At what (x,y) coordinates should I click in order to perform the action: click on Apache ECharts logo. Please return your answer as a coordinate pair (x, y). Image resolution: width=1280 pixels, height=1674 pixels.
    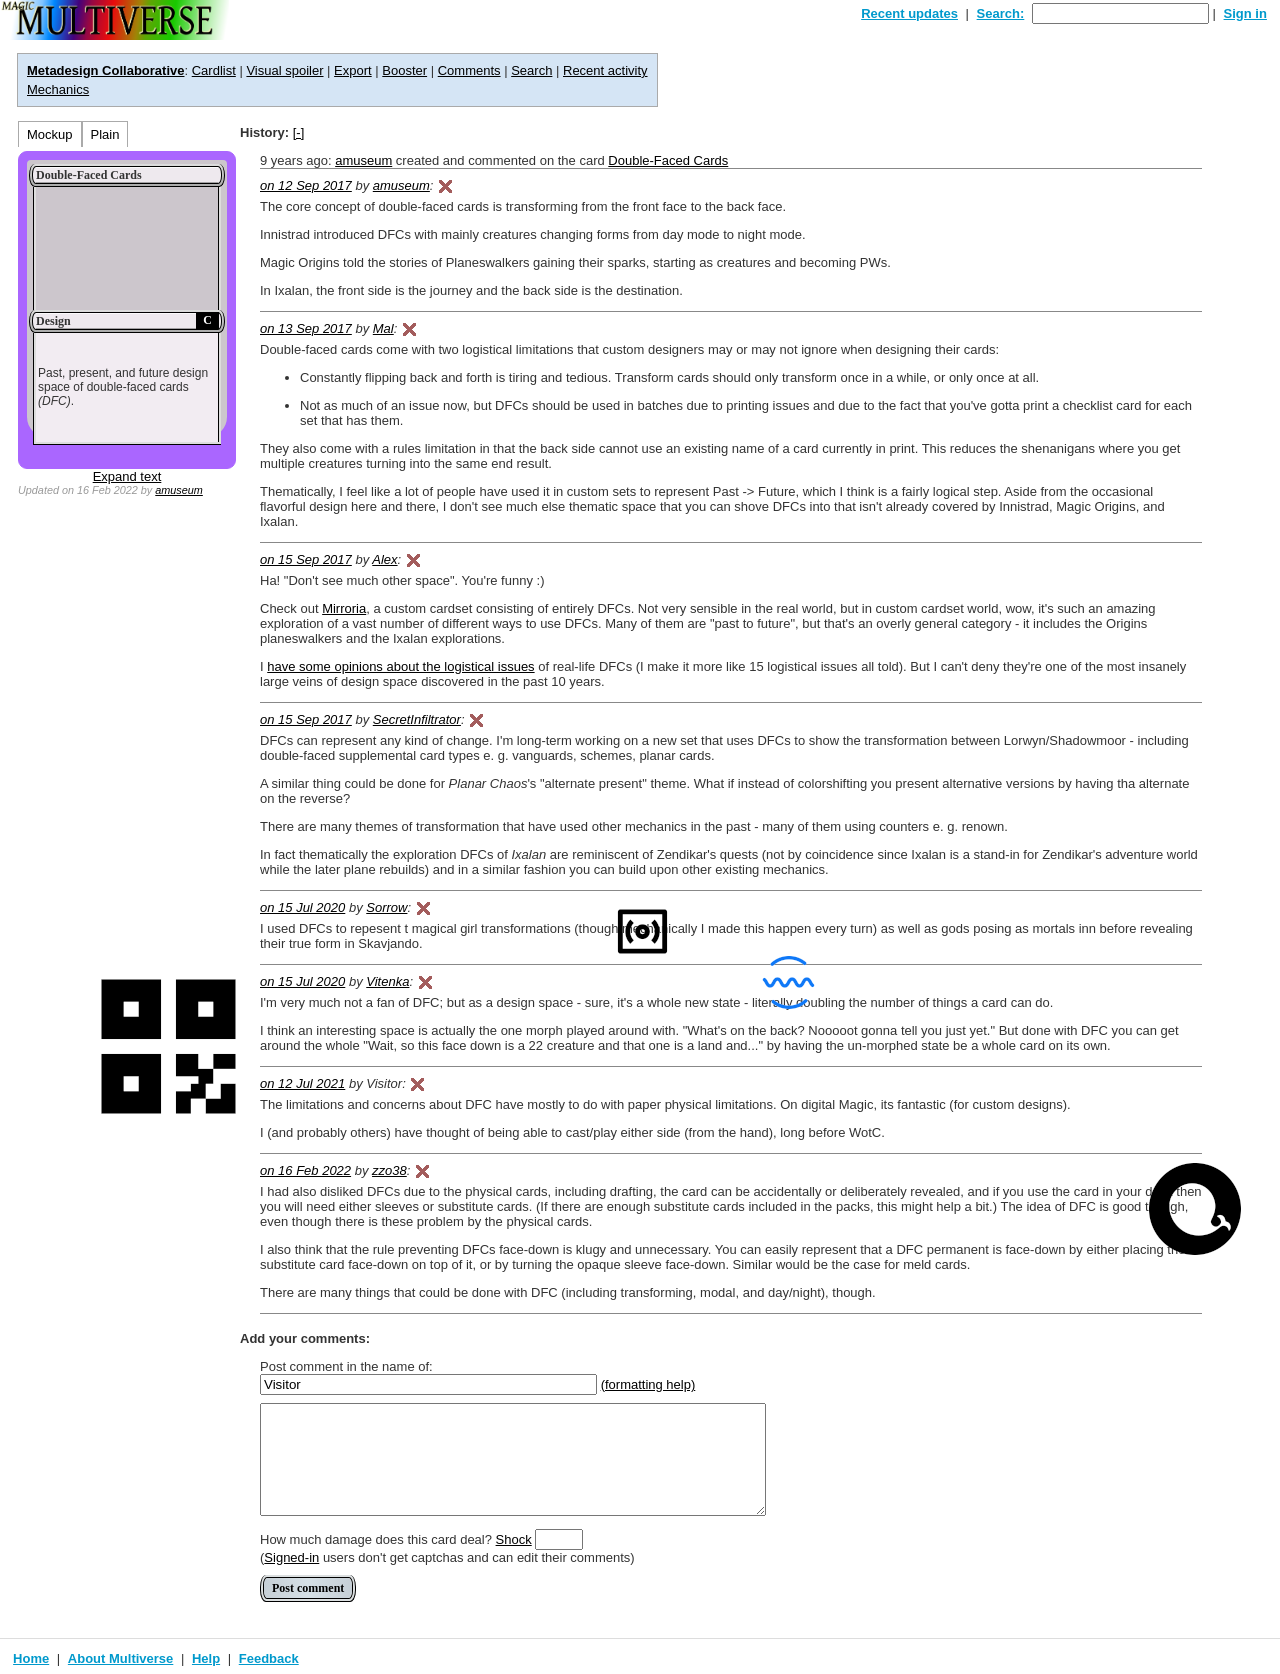
    Looking at the image, I should click on (1195, 1209).